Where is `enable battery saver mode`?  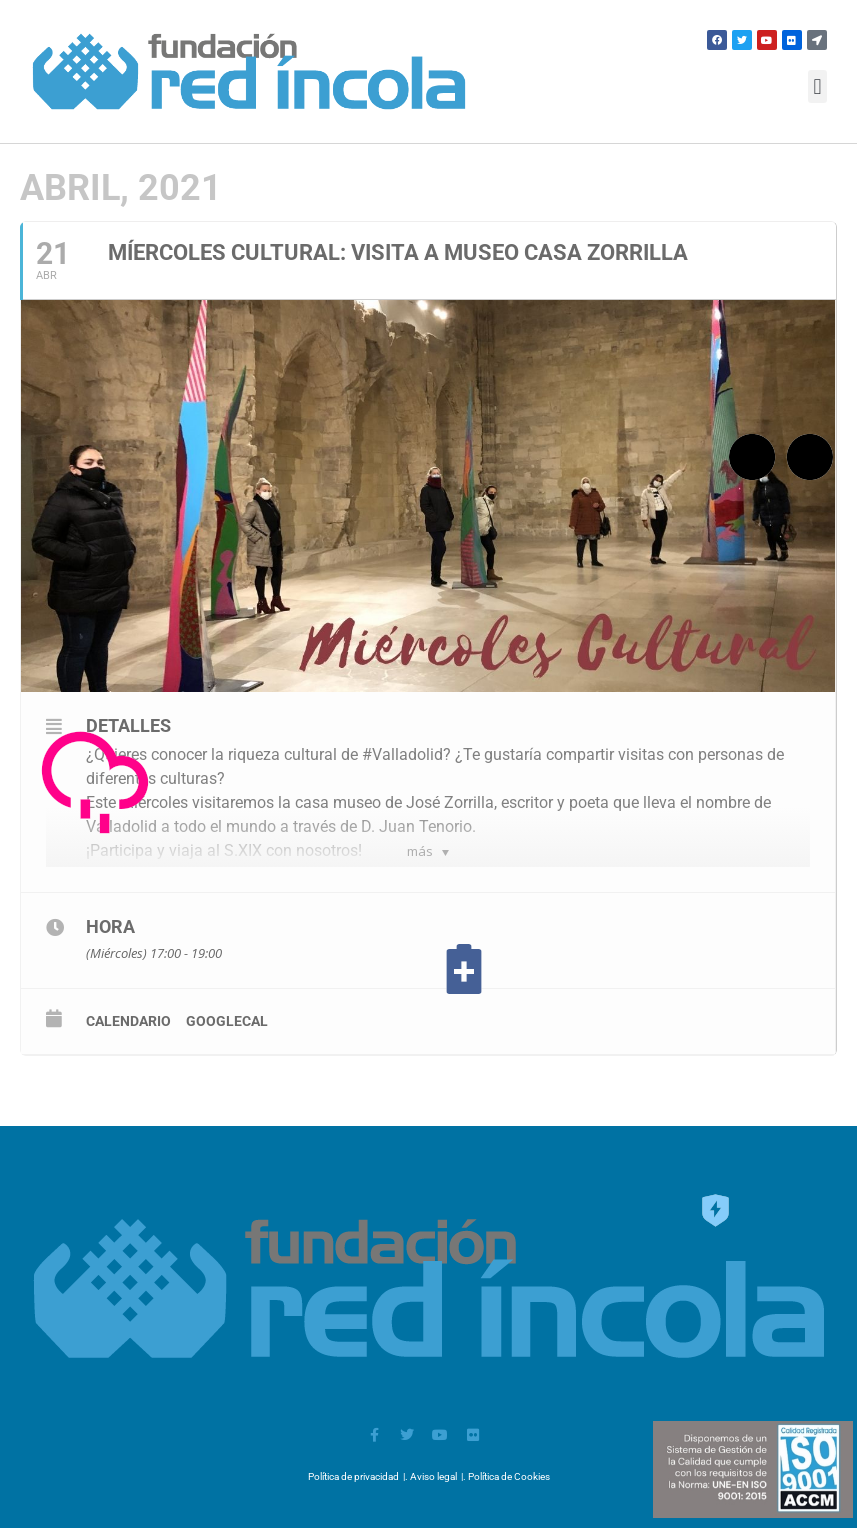 enable battery saver mode is located at coordinates (464, 969).